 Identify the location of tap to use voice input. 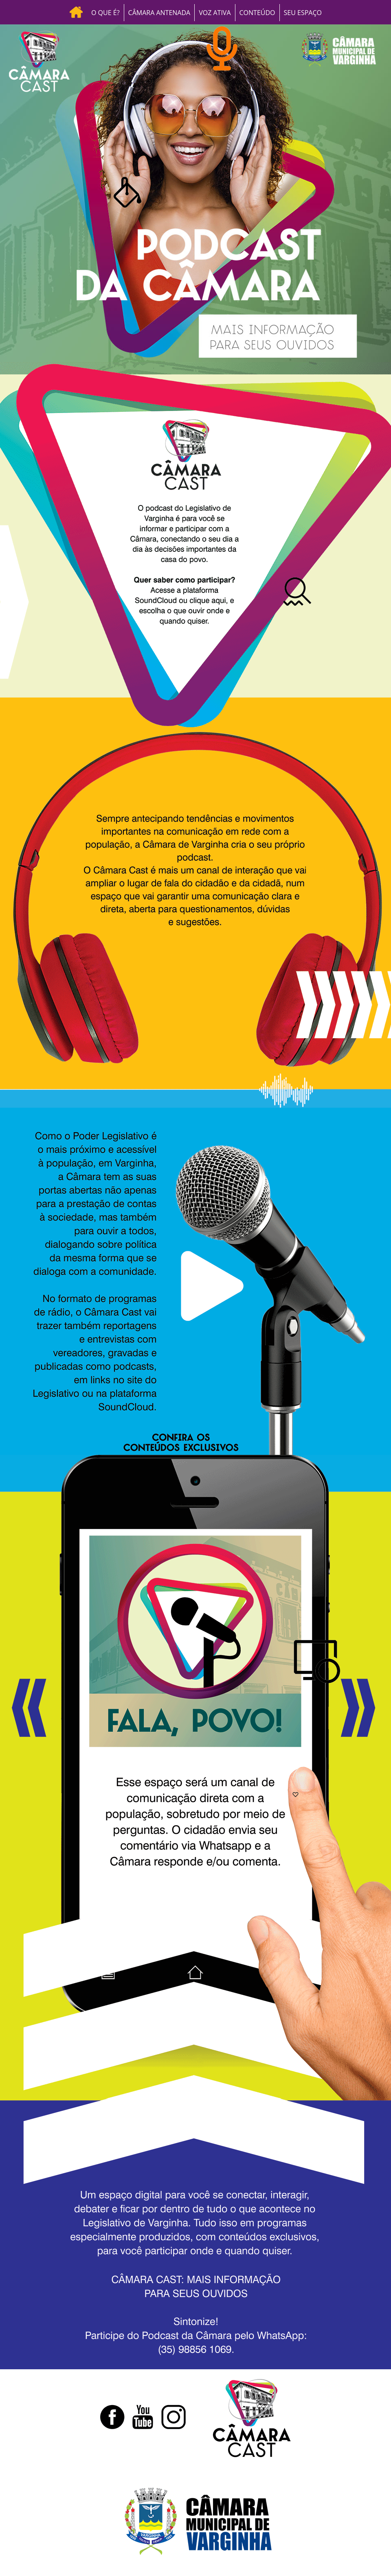
(222, 48).